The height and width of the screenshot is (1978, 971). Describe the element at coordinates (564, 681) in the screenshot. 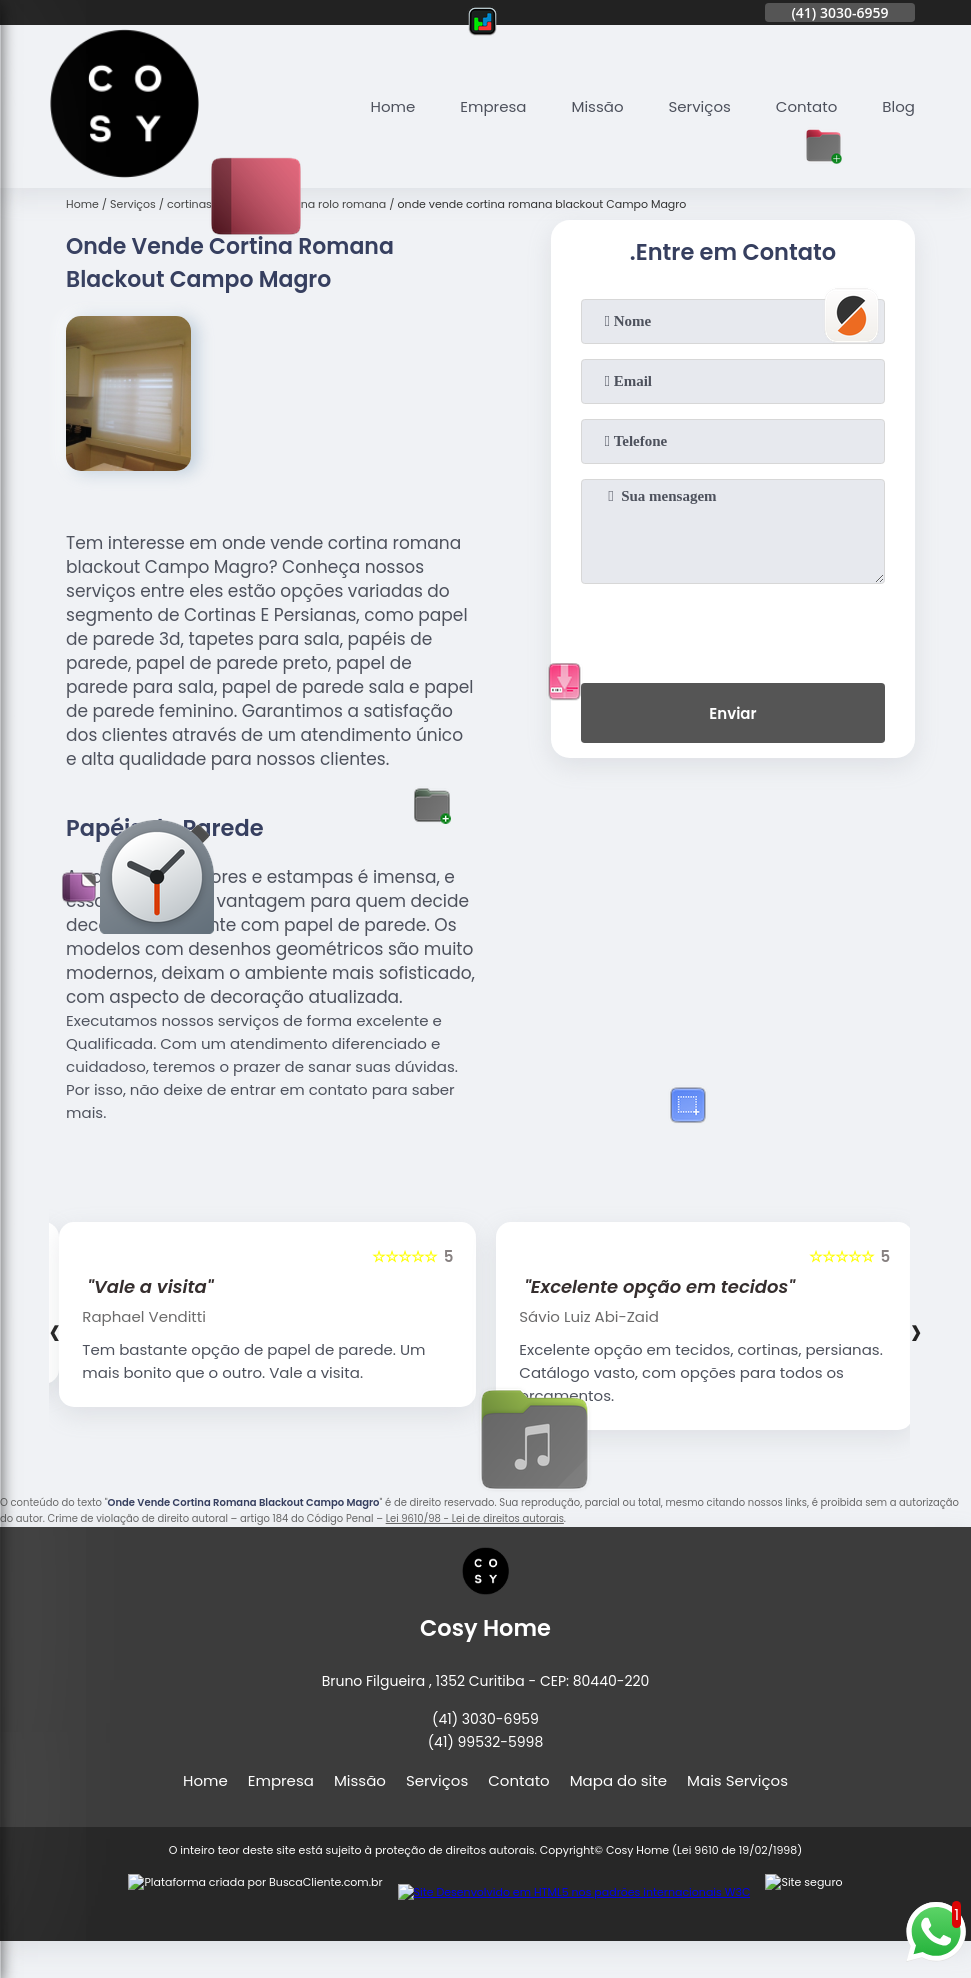

I see `open synaptic package manager` at that location.